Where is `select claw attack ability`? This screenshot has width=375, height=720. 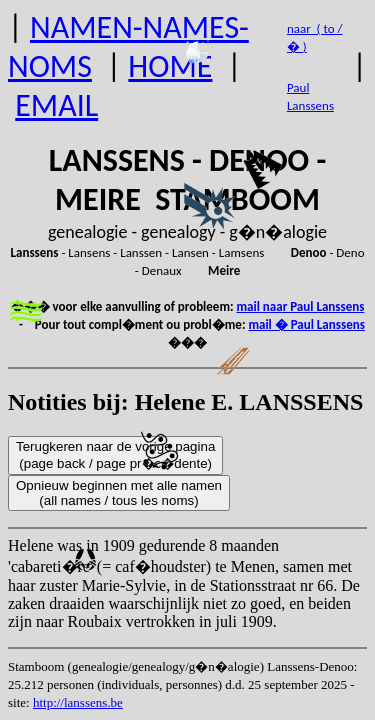
select claw attack ability is located at coordinates (85, 559).